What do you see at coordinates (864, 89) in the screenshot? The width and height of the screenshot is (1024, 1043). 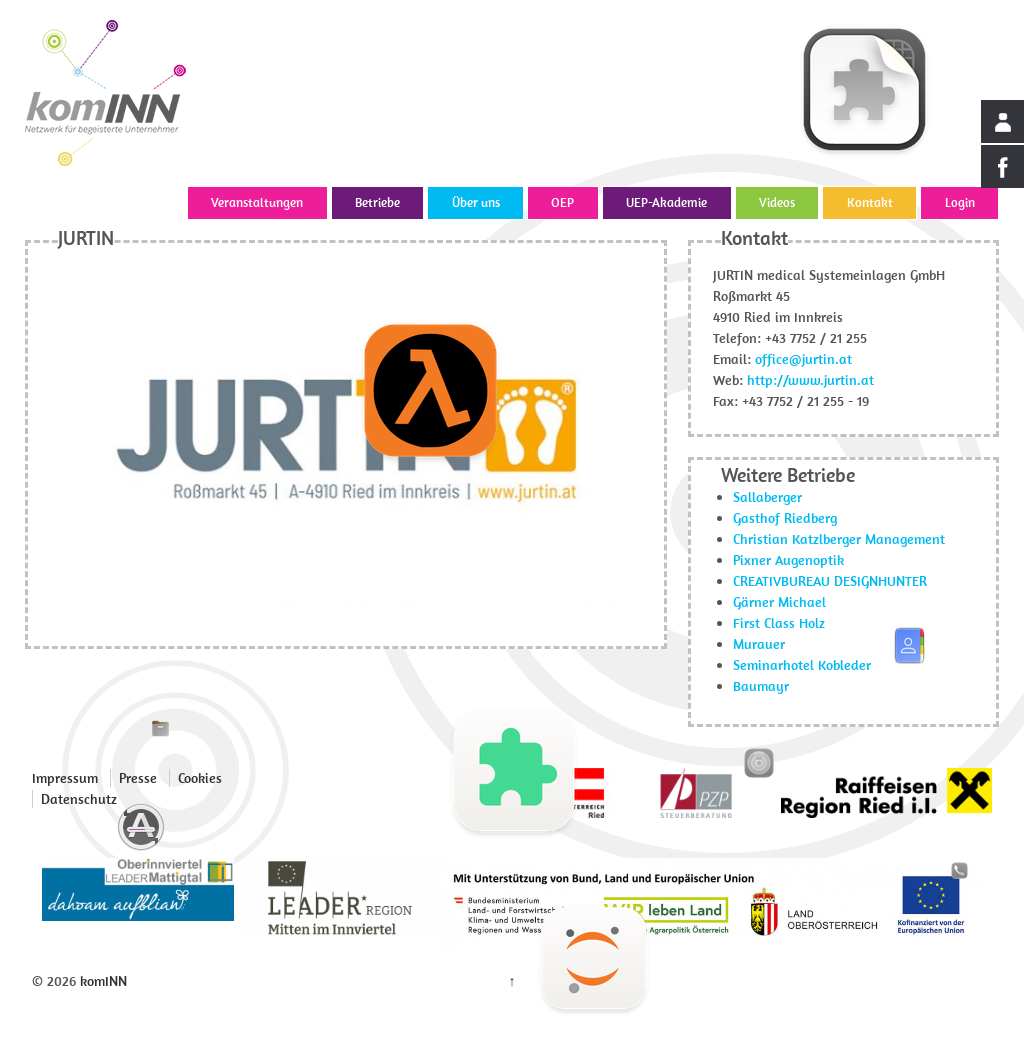 I see `open libreoffice templates` at bounding box center [864, 89].